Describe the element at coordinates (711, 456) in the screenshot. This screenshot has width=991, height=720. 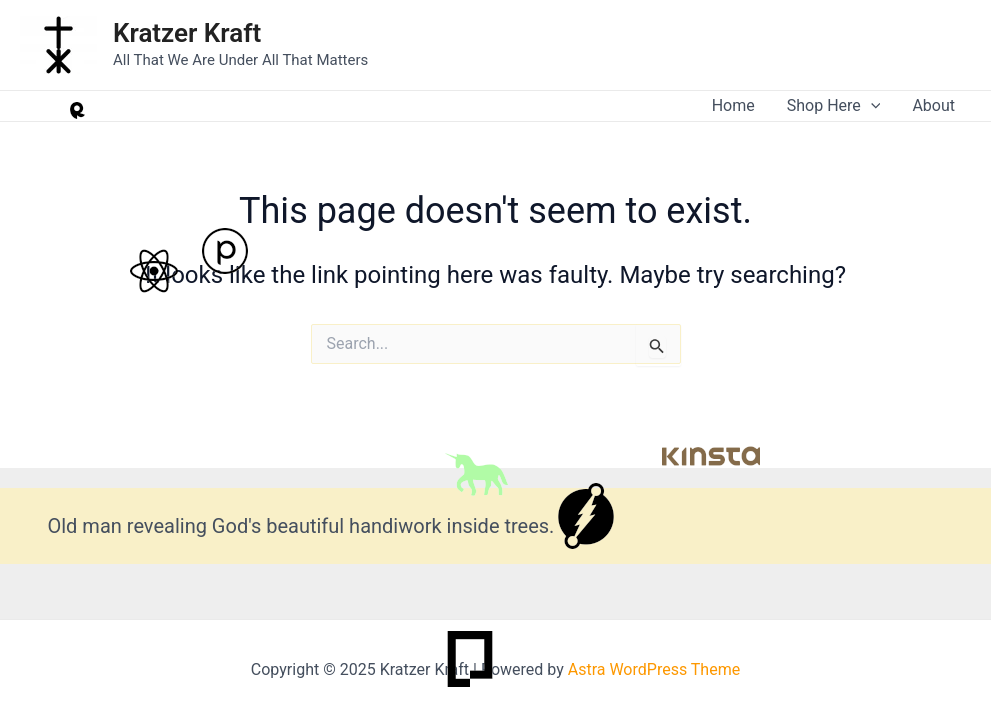
I see `Kinsta web hosting service logo` at that location.